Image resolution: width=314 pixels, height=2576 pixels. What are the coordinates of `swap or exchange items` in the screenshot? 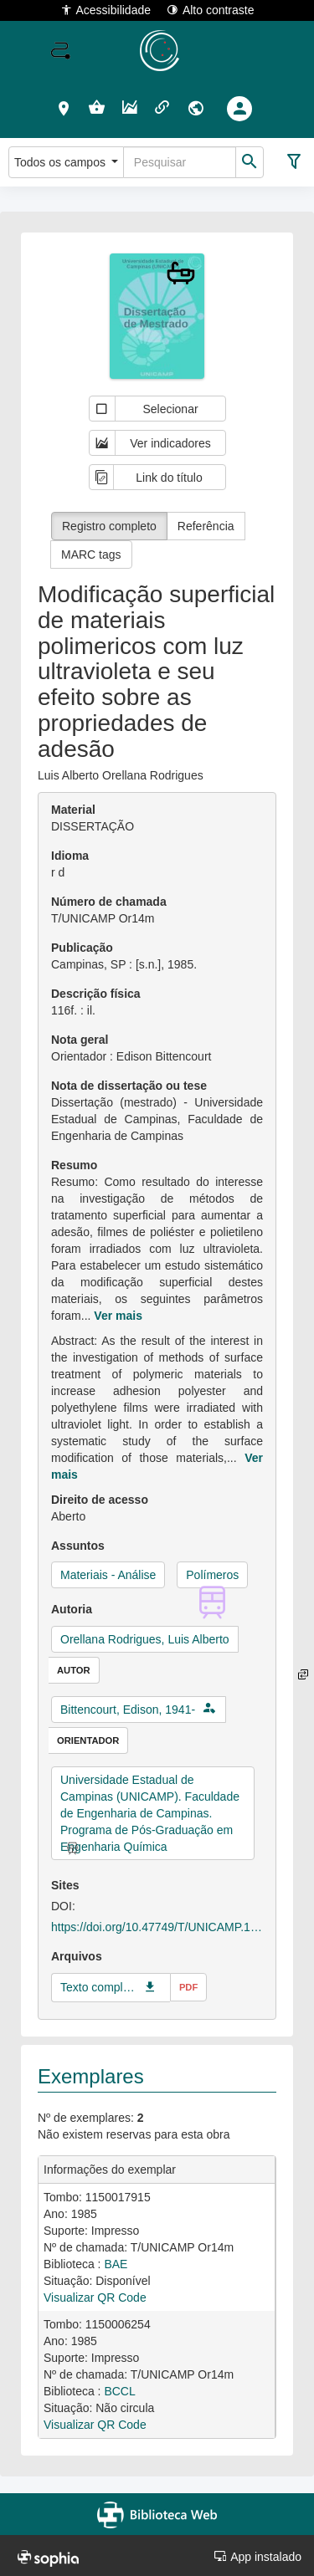 It's located at (303, 1674).